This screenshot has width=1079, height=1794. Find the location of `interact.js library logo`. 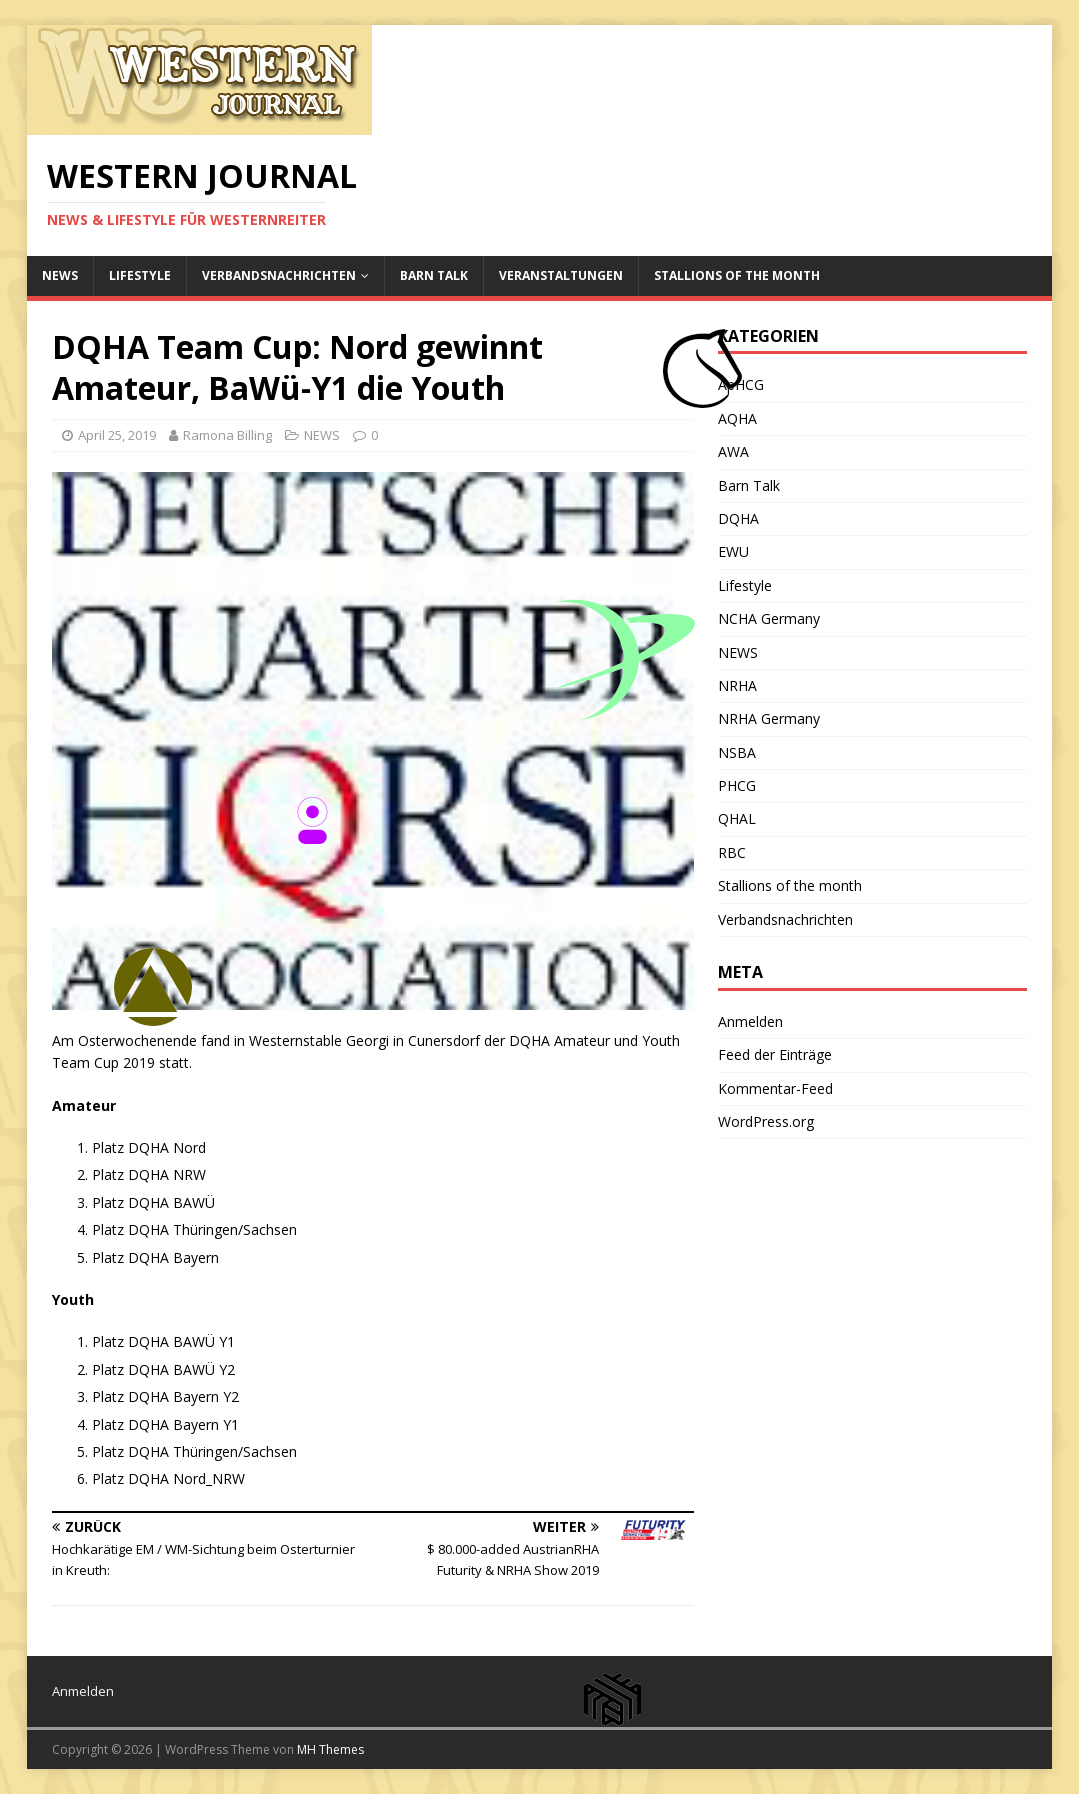

interact.js library logo is located at coordinates (153, 987).